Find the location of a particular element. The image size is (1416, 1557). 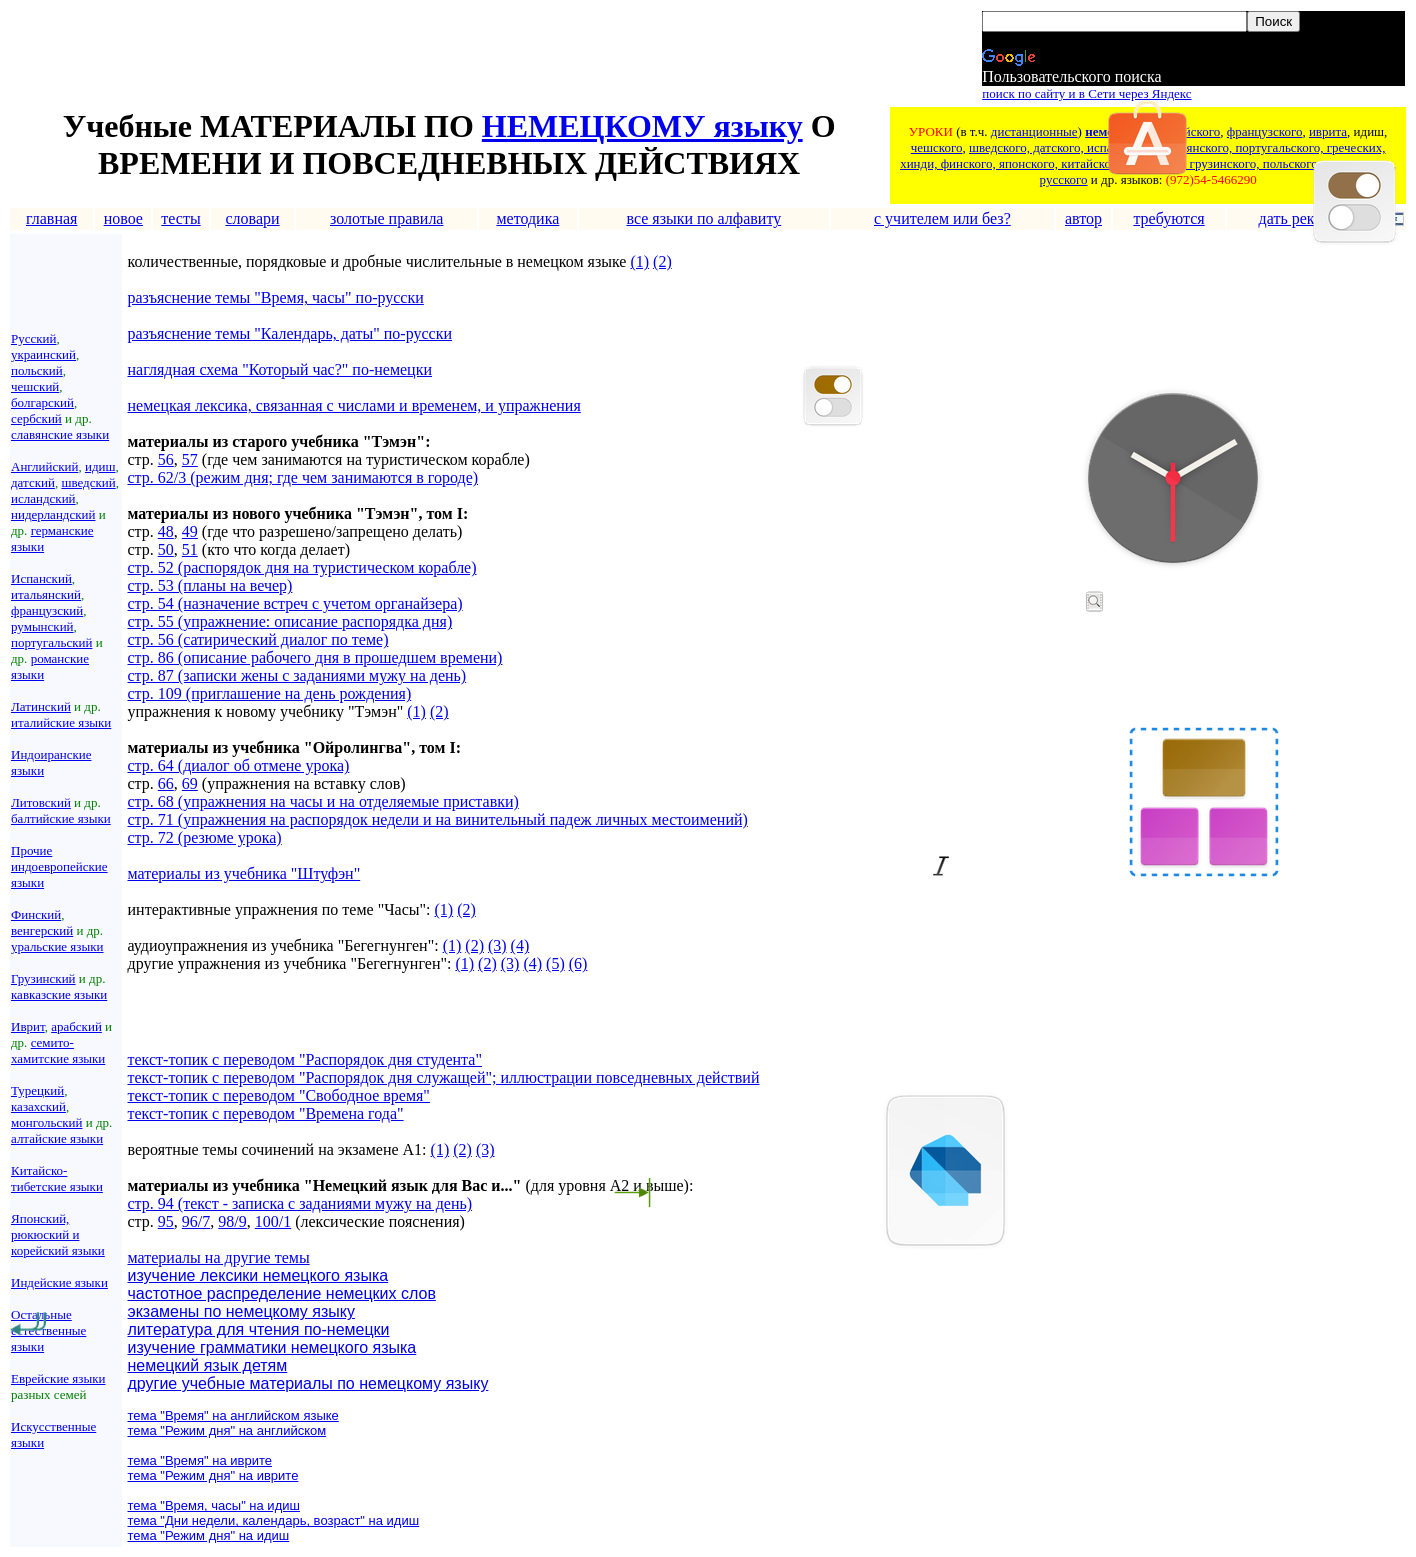

open gnome logs application is located at coordinates (1094, 601).